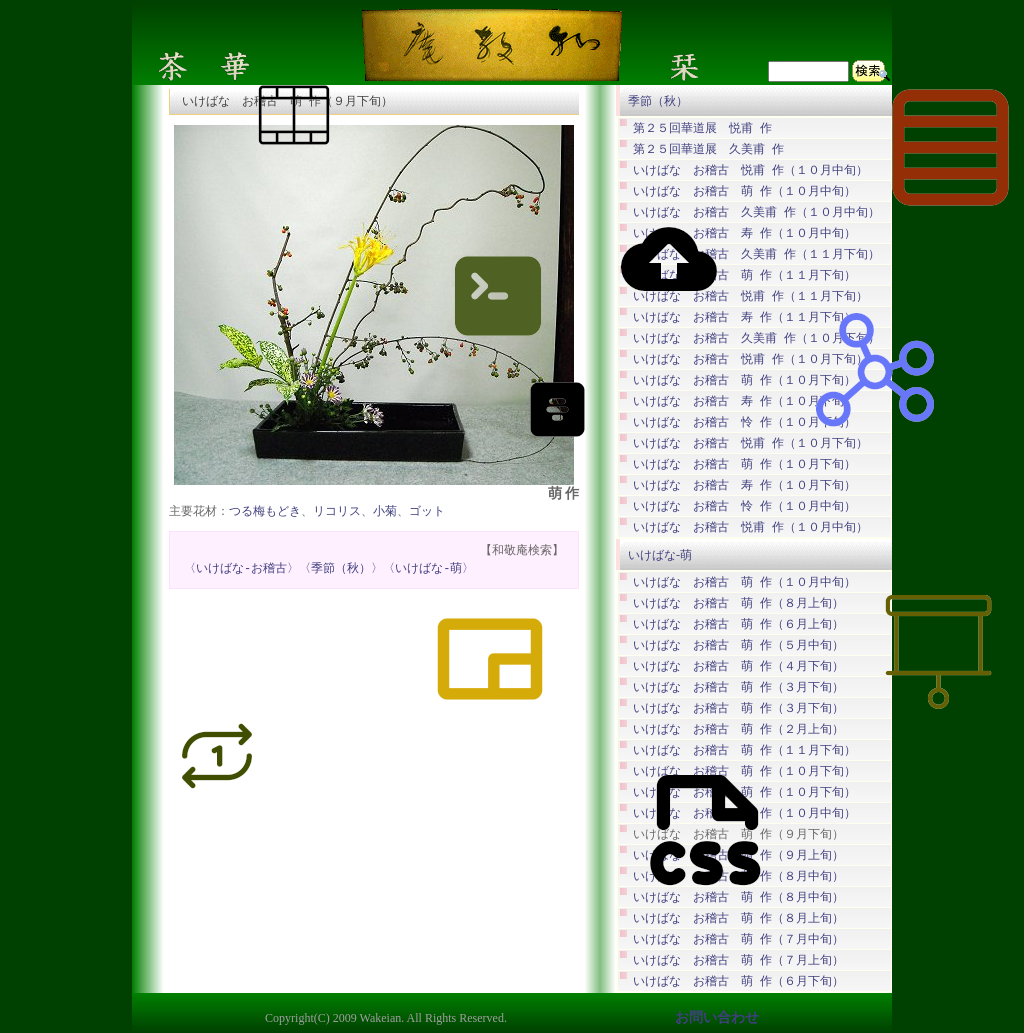 Image resolution: width=1024 pixels, height=1033 pixels. Describe the element at coordinates (875, 372) in the screenshot. I see `view network connections or relationships` at that location.